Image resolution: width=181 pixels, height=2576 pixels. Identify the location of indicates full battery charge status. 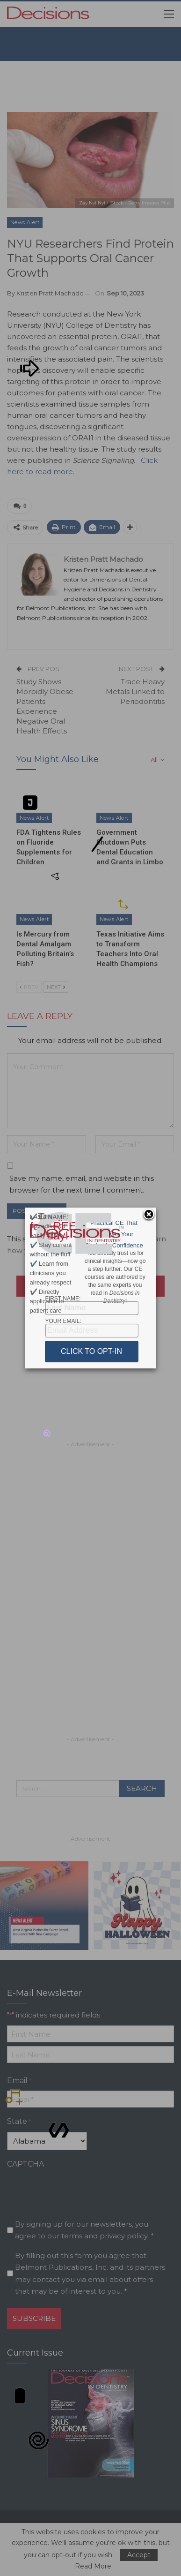
(20, 2395).